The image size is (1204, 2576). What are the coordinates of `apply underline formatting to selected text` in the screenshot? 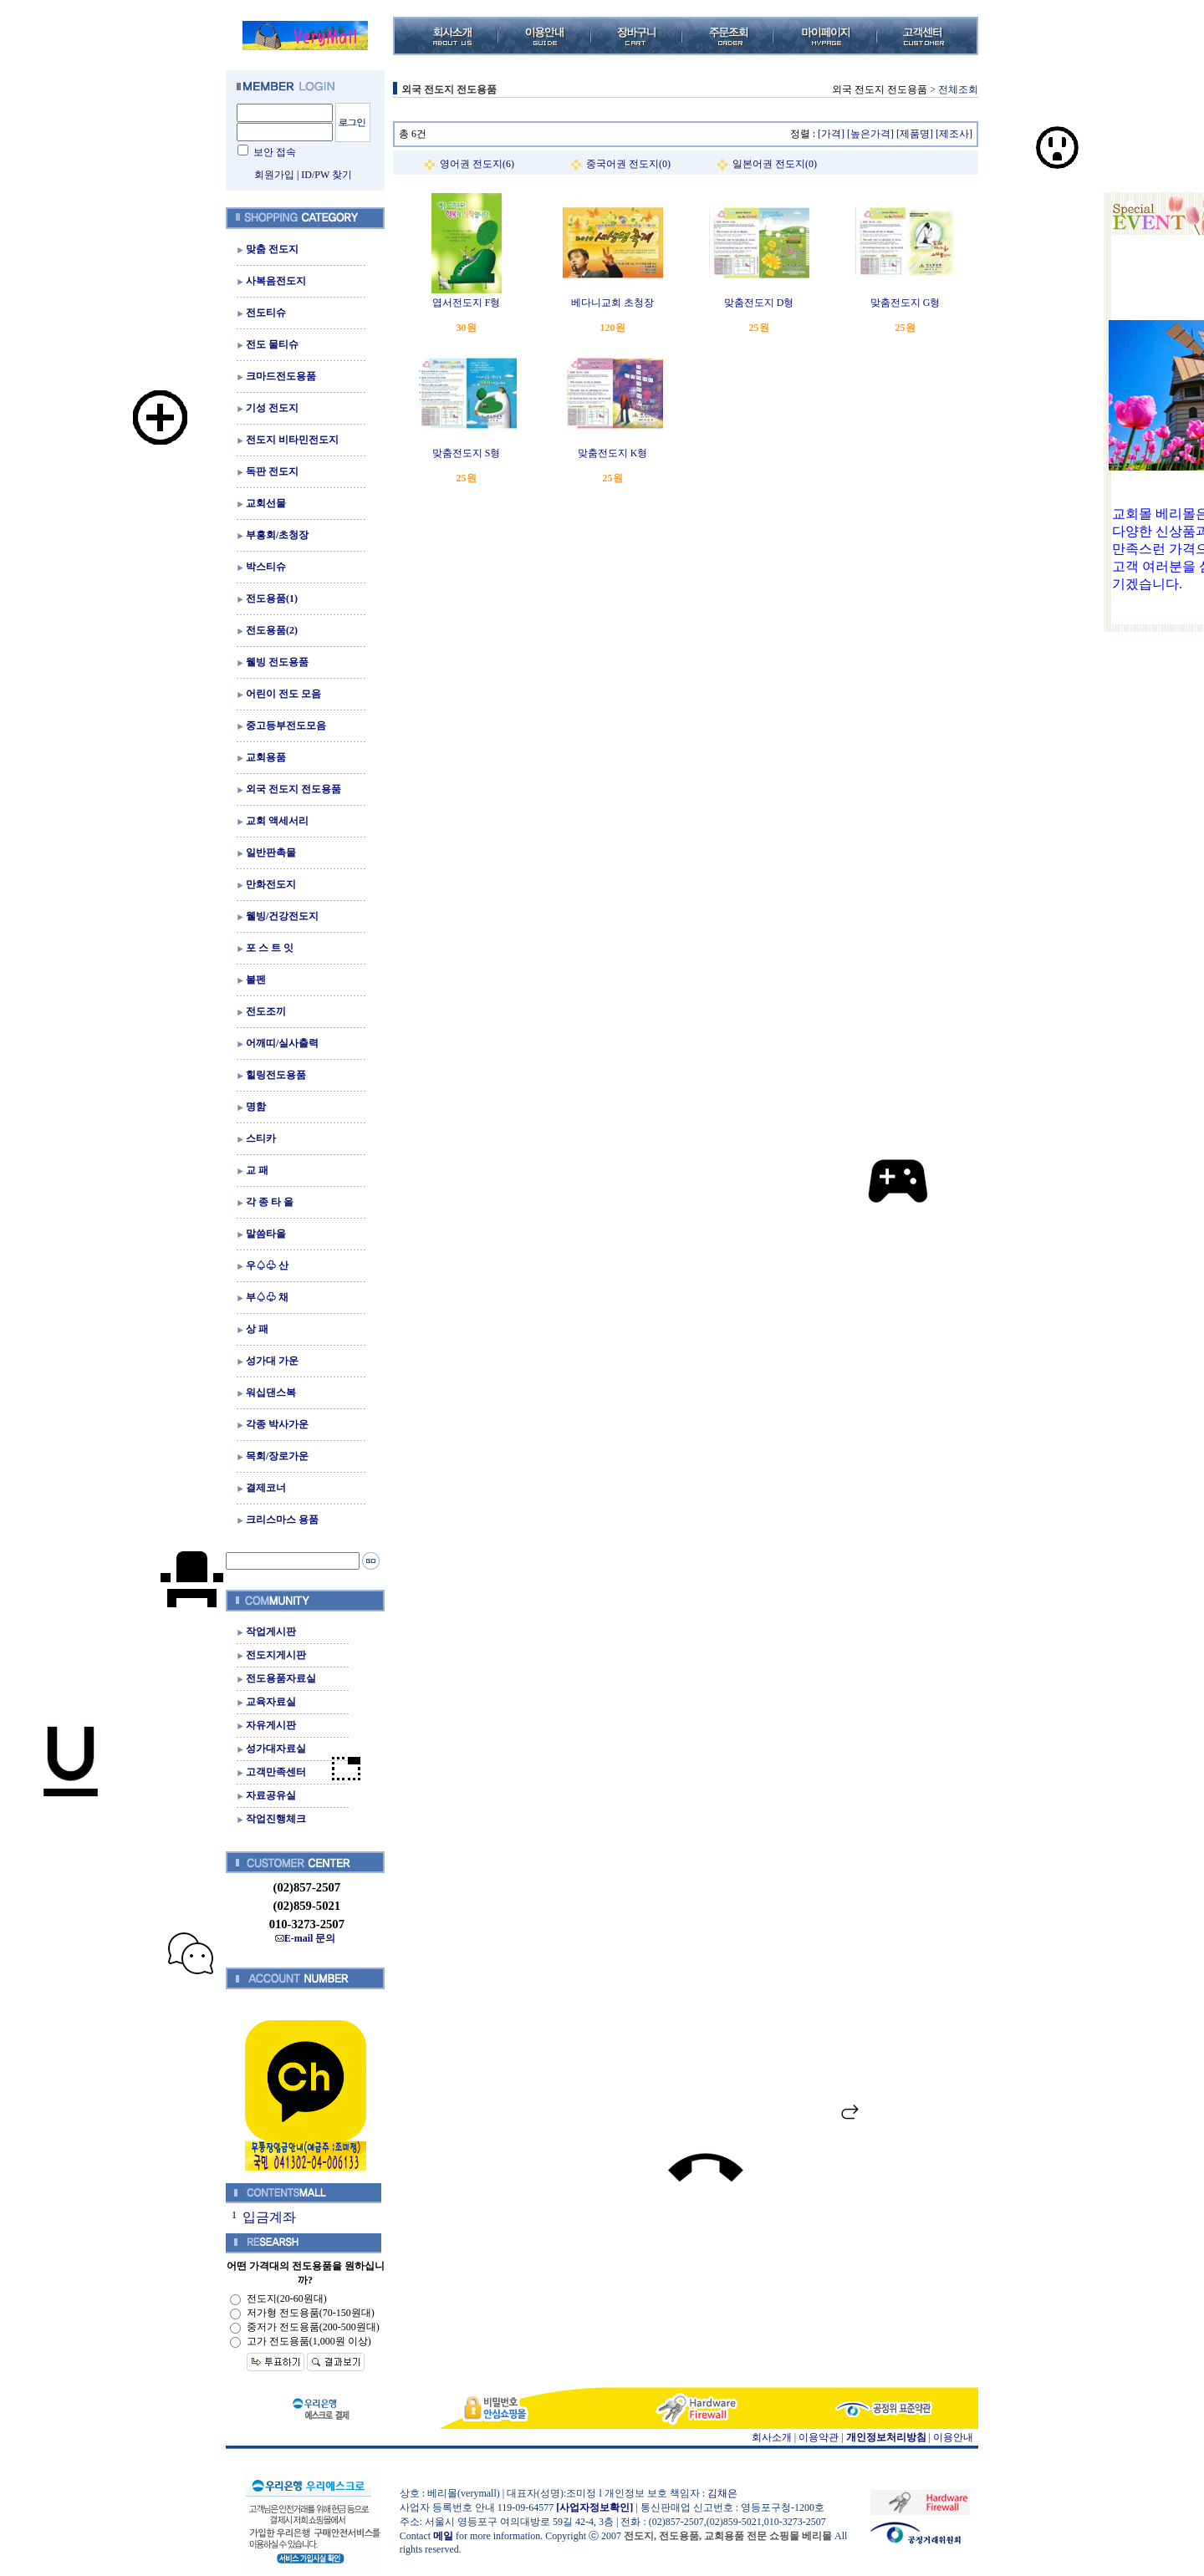 It's located at (70, 1761).